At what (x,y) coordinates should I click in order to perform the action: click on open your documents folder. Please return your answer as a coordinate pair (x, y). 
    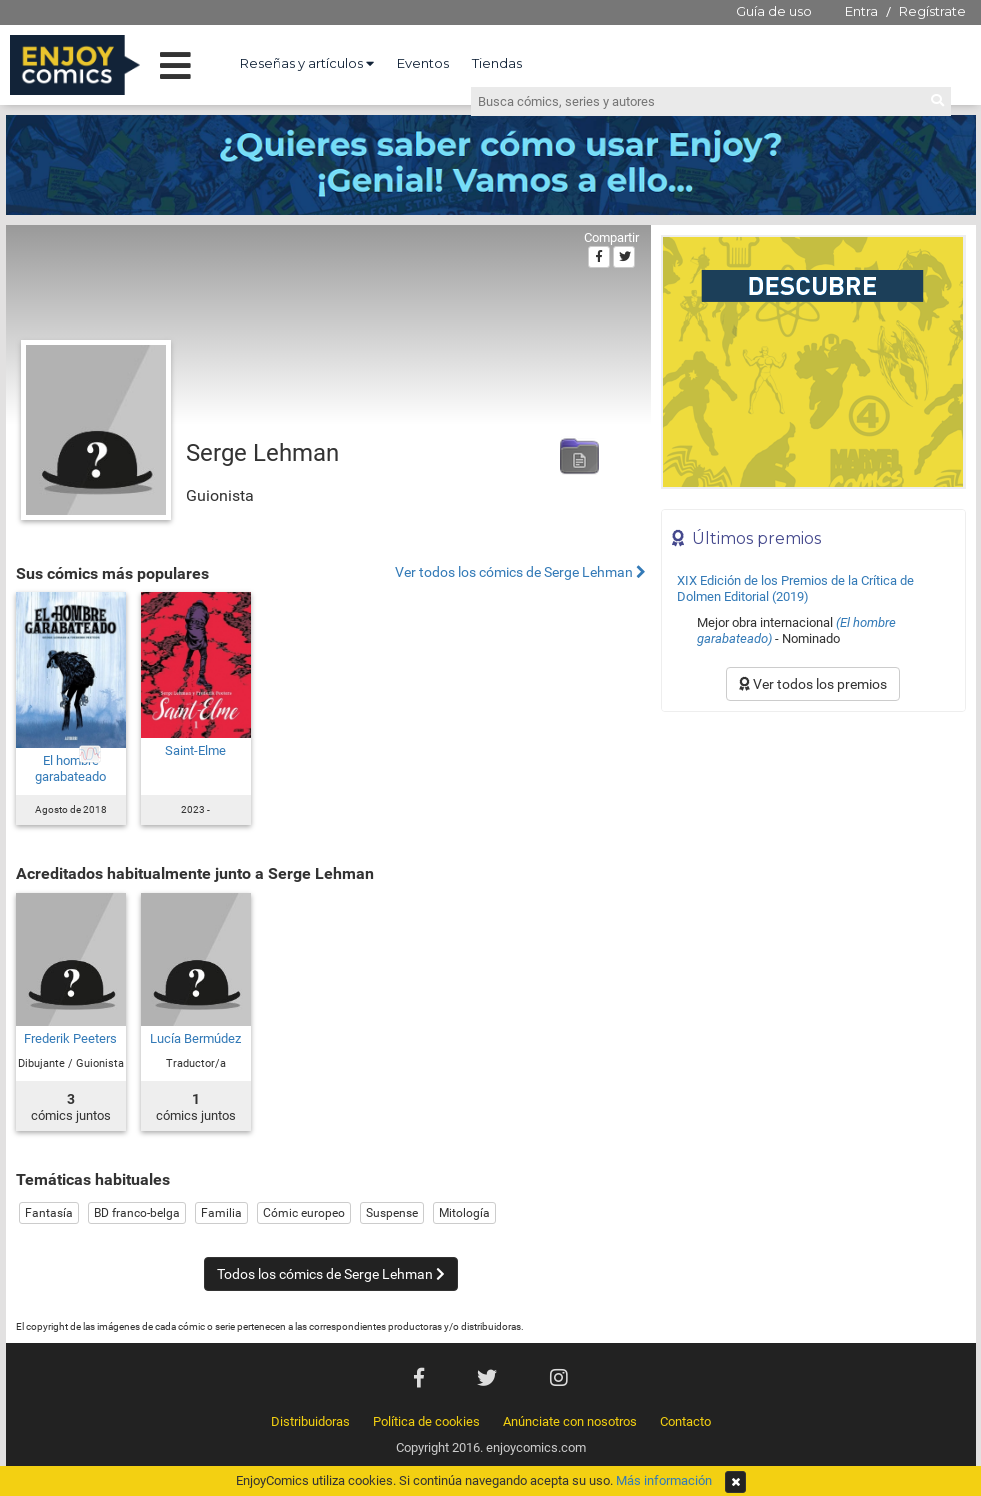
    Looking at the image, I should click on (579, 455).